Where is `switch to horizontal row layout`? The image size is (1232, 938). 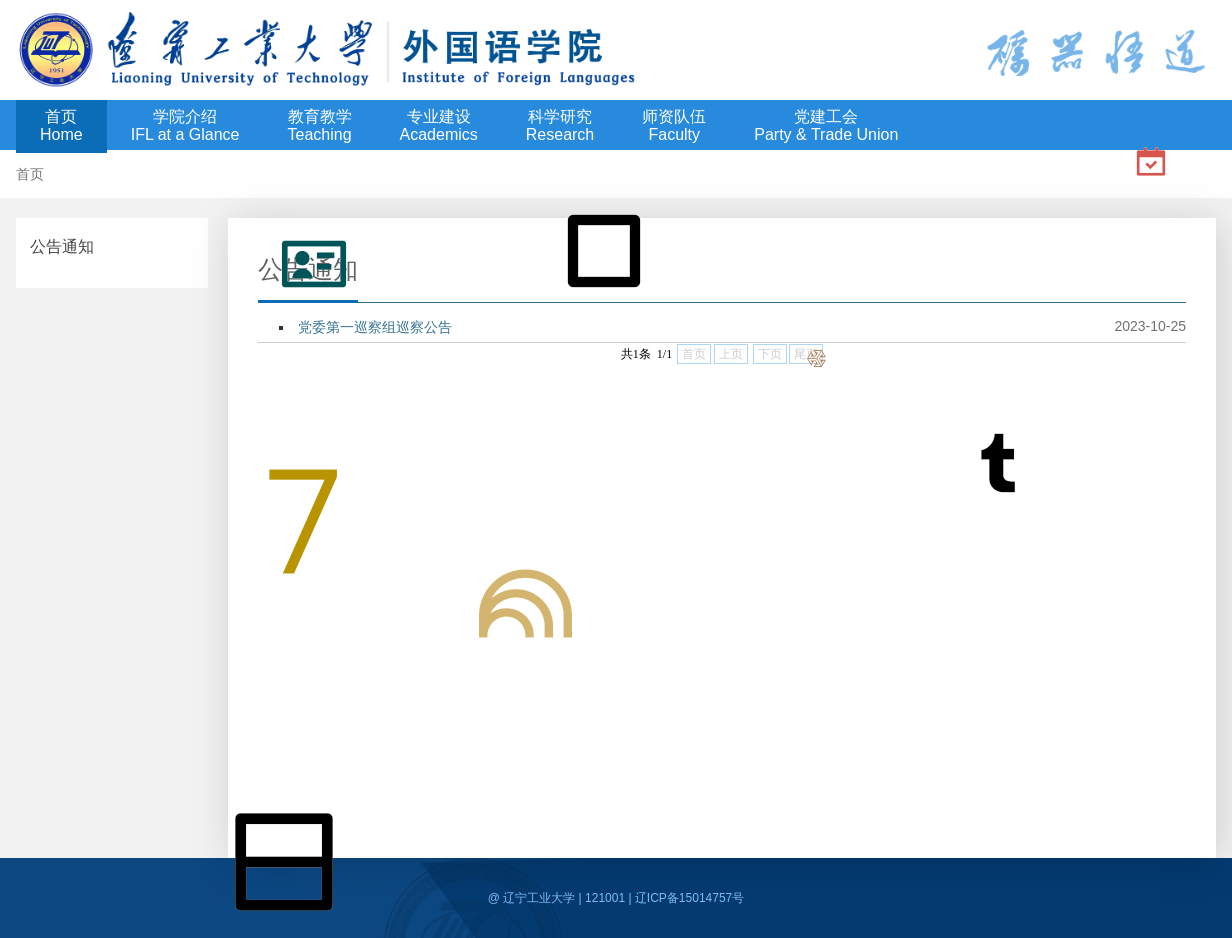 switch to horizontal row layout is located at coordinates (284, 862).